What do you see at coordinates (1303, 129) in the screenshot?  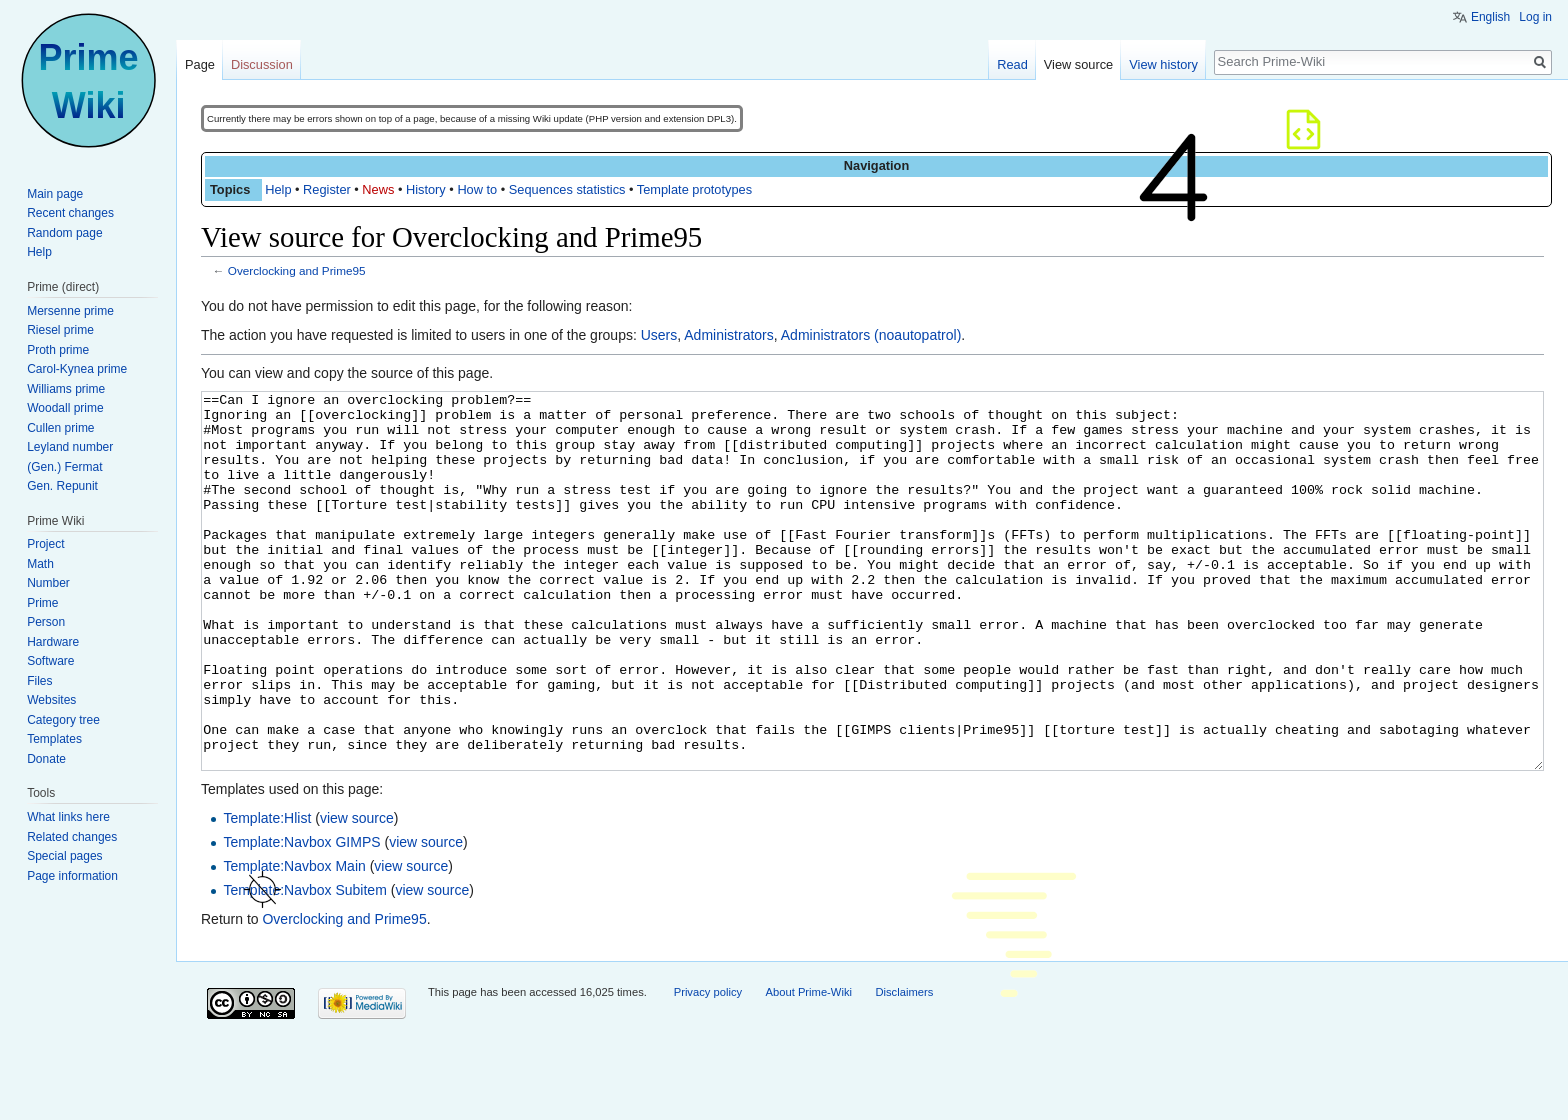 I see `view source code file` at bounding box center [1303, 129].